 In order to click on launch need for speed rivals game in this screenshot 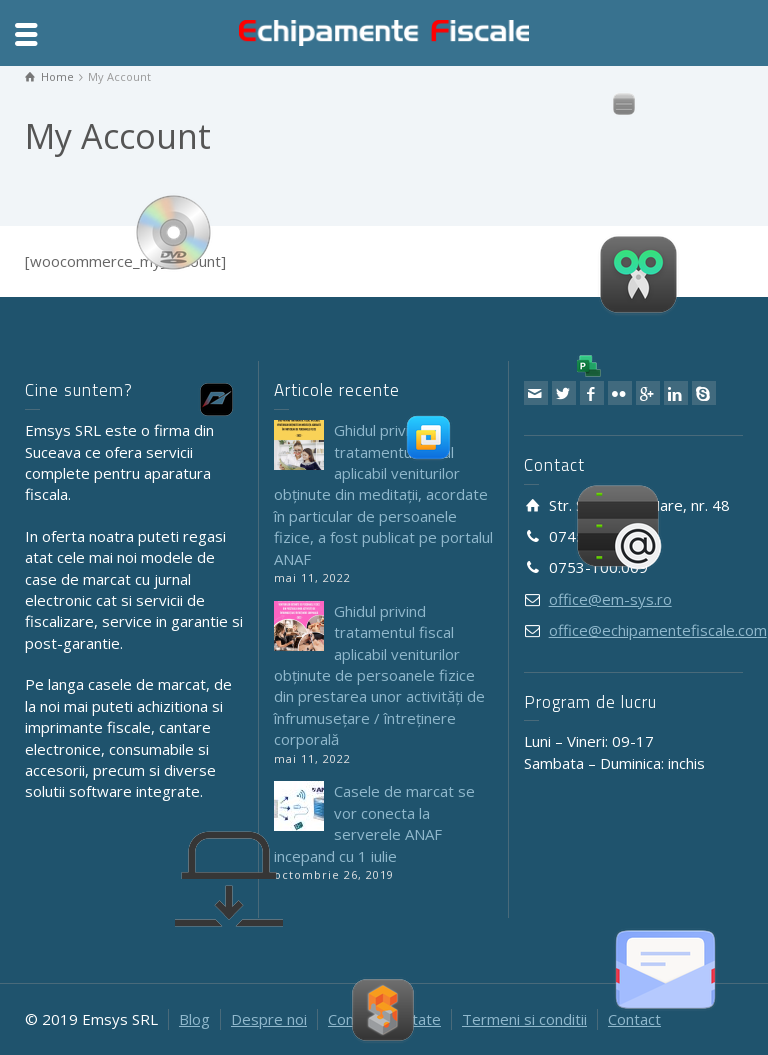, I will do `click(216, 399)`.